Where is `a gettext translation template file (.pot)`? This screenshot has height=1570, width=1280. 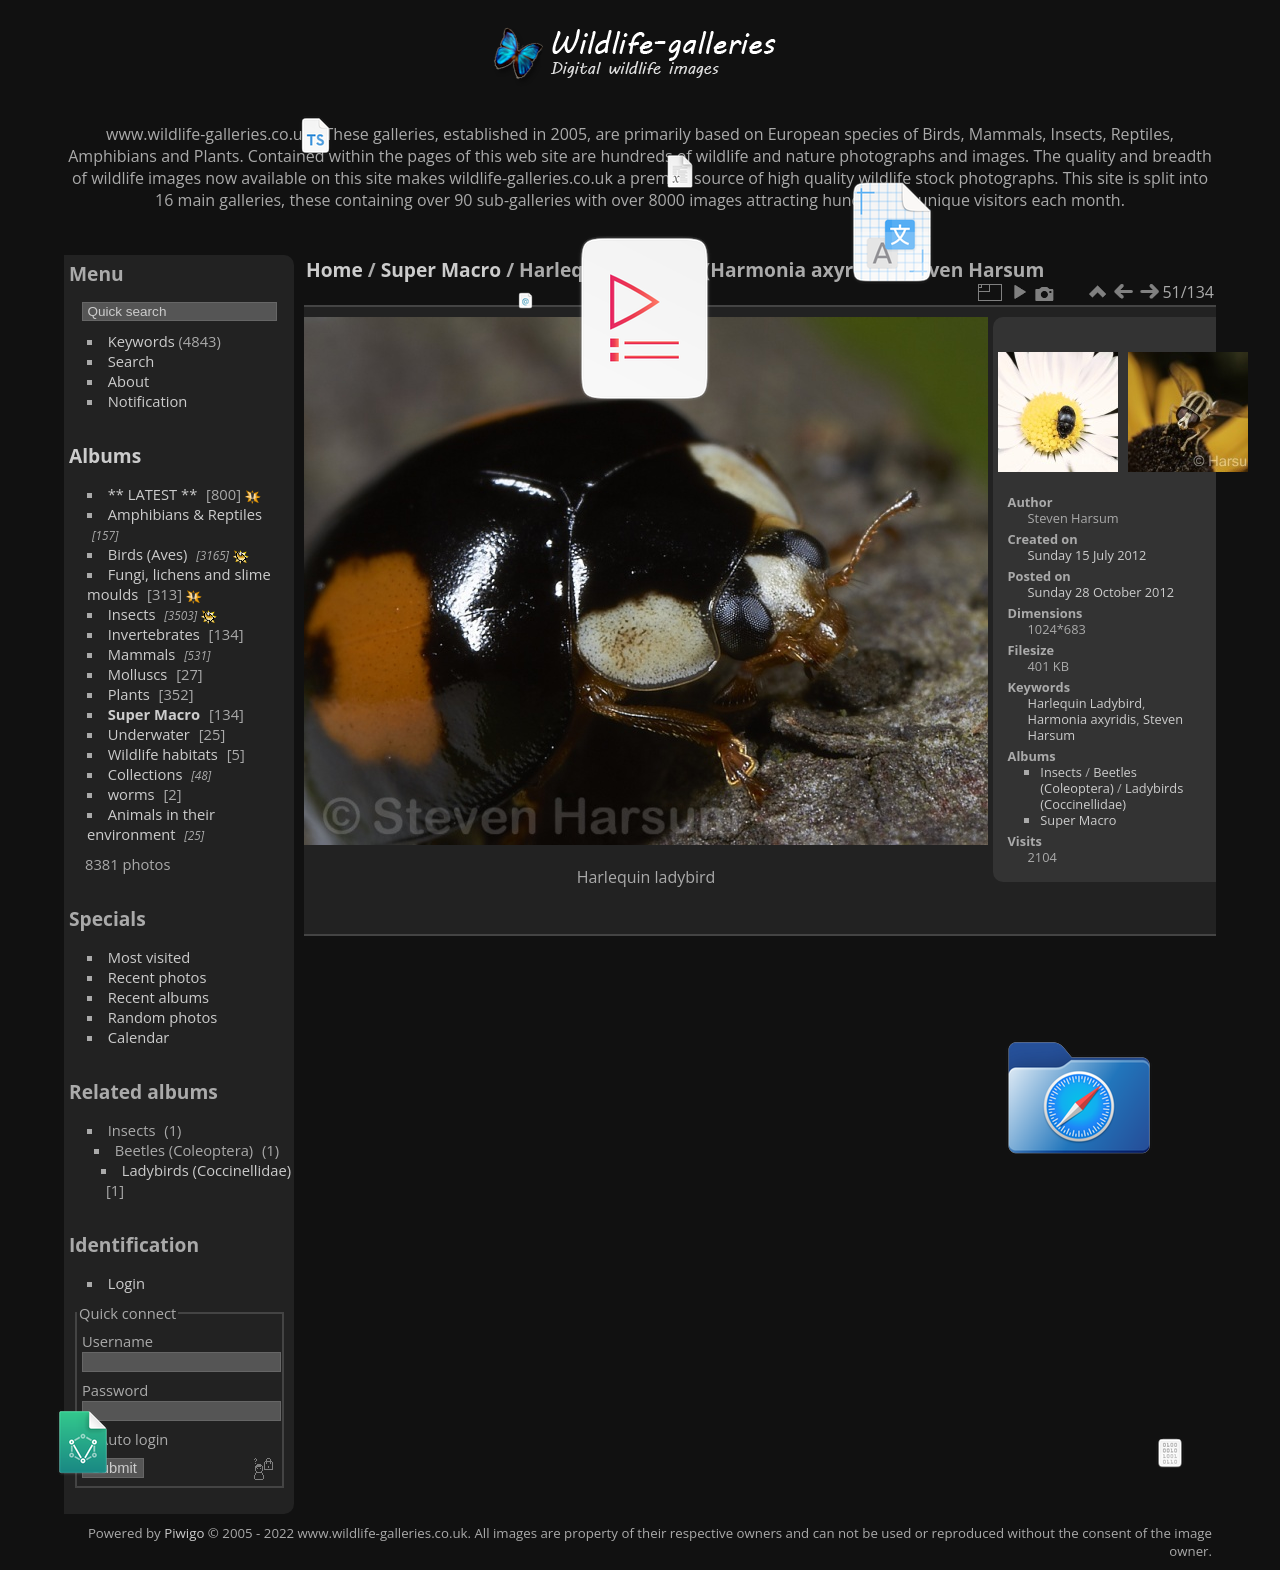 a gettext translation template file (.pot) is located at coordinates (892, 232).